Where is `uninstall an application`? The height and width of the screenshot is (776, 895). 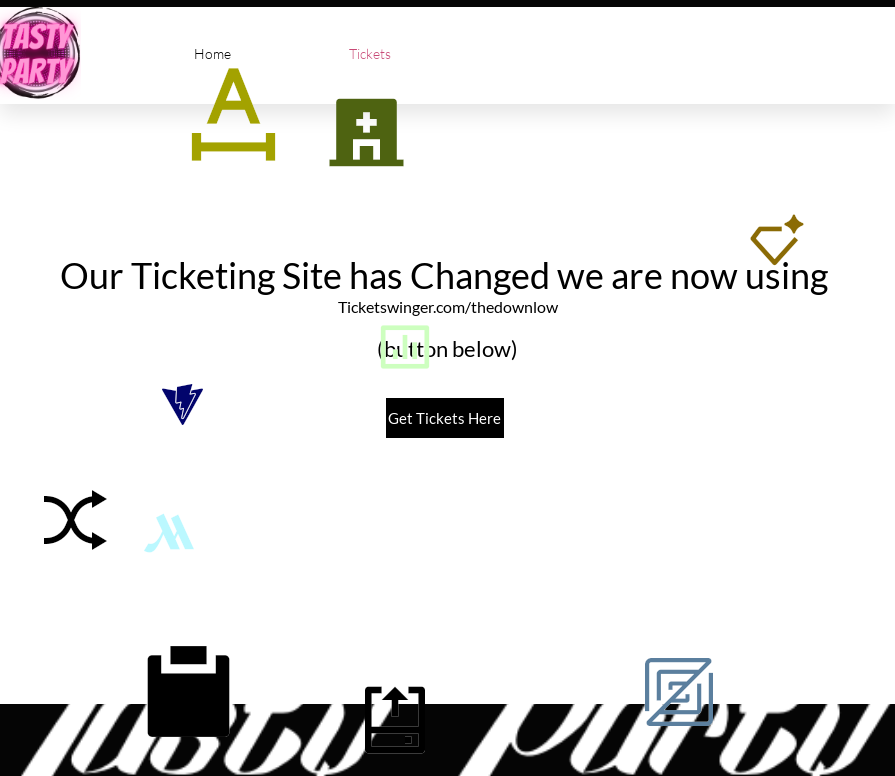
uninstall an application is located at coordinates (395, 720).